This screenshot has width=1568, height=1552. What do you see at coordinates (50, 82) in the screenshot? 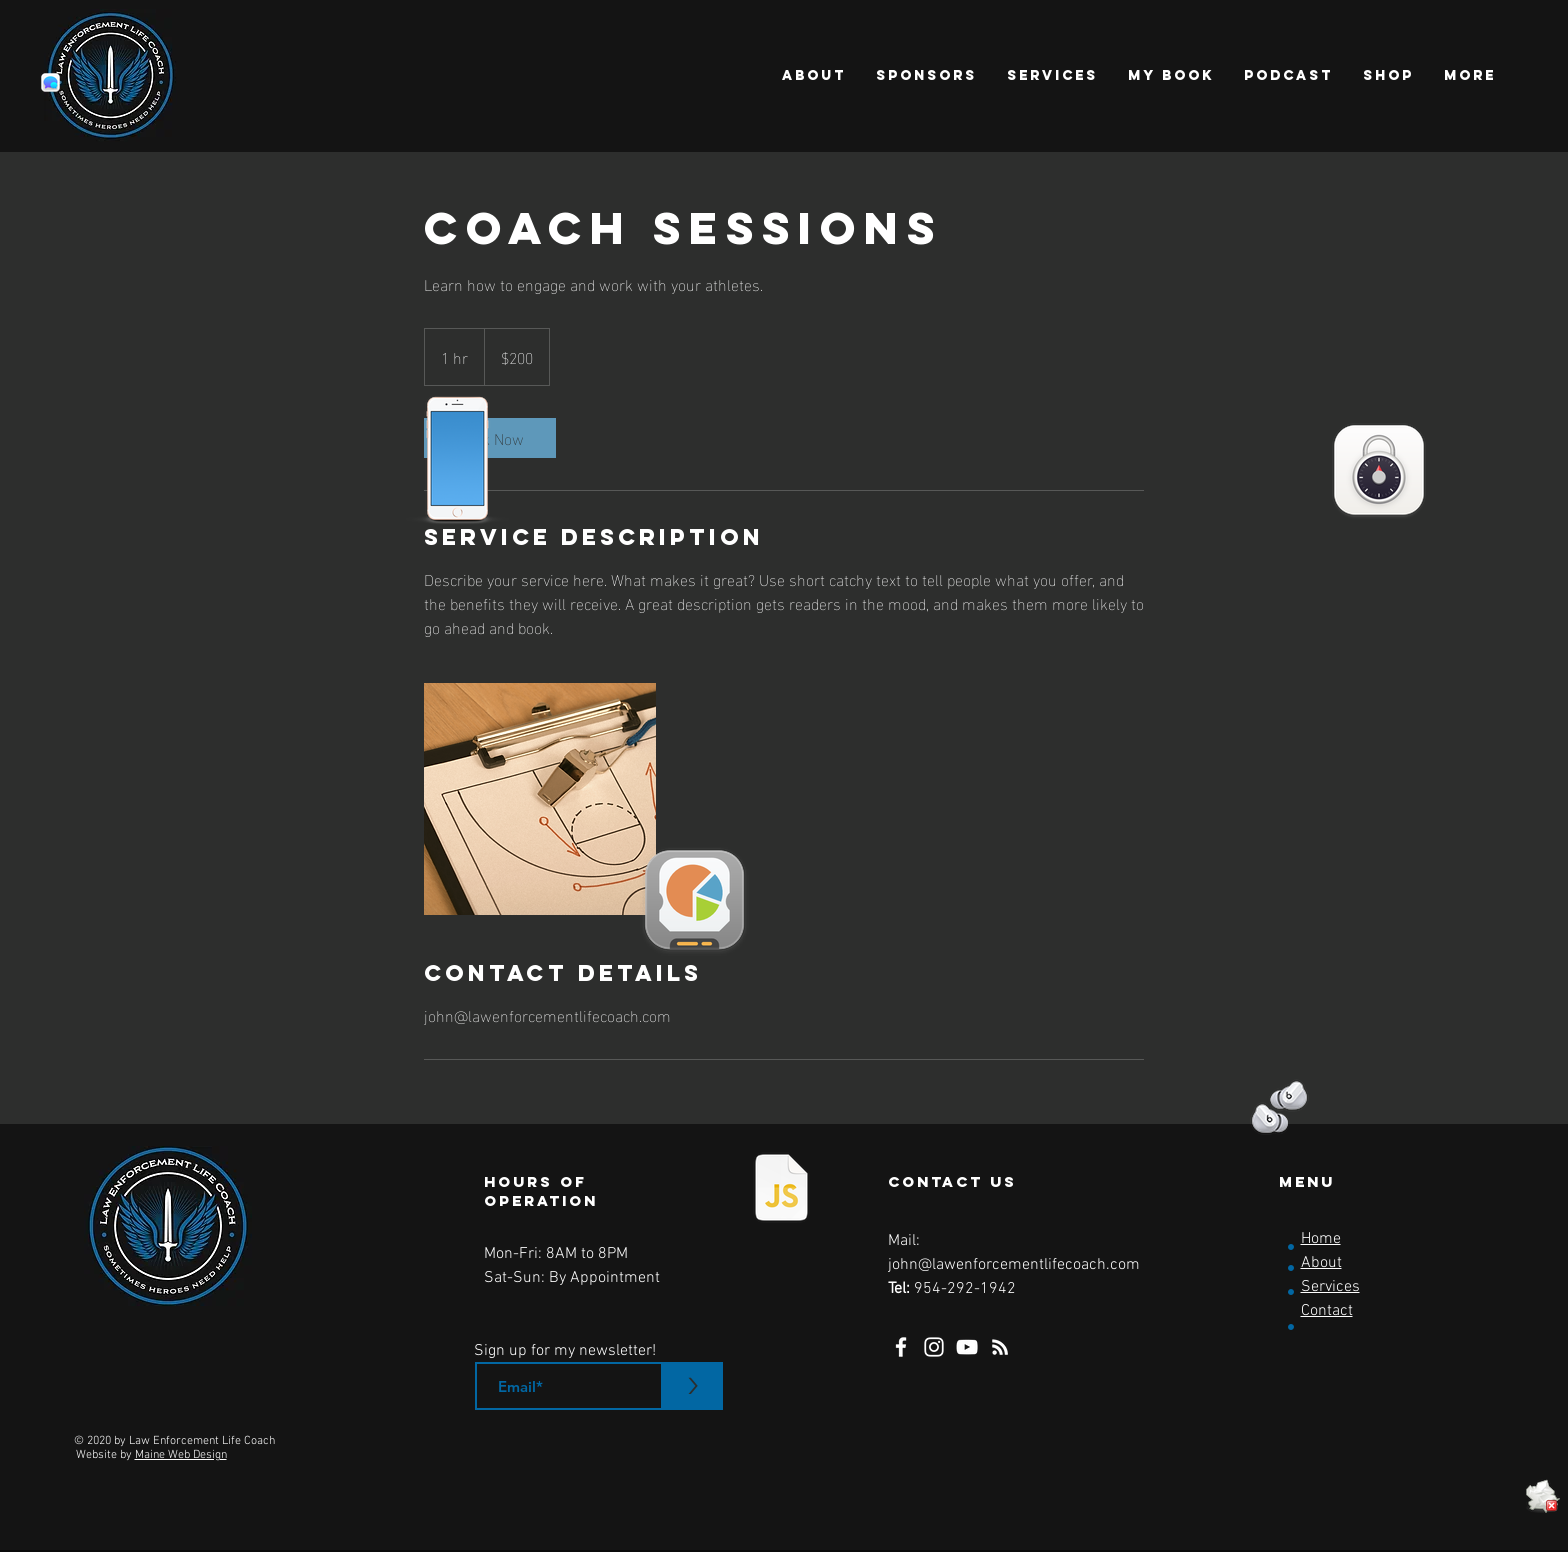
I see `open notification preferences` at bounding box center [50, 82].